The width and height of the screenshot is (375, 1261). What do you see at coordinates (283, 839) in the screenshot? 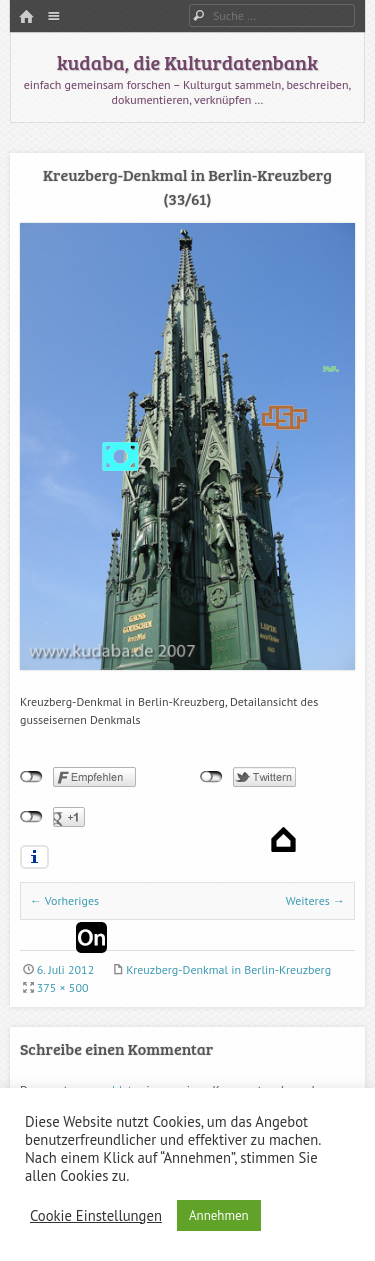
I see `open google home app` at bounding box center [283, 839].